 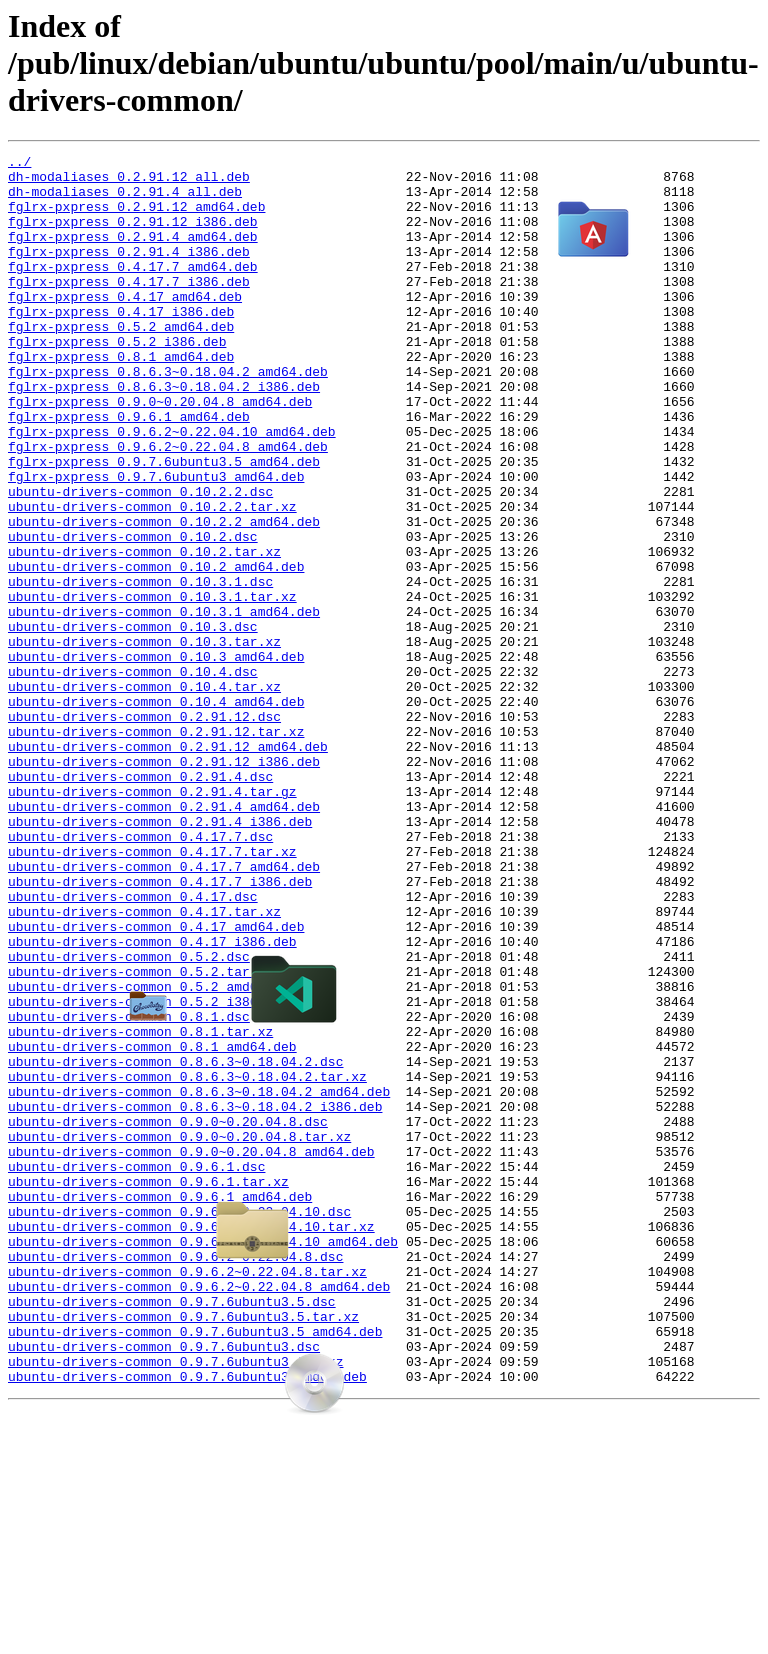 What do you see at coordinates (293, 991) in the screenshot?
I see `folder containing VS Code Insider projects` at bounding box center [293, 991].